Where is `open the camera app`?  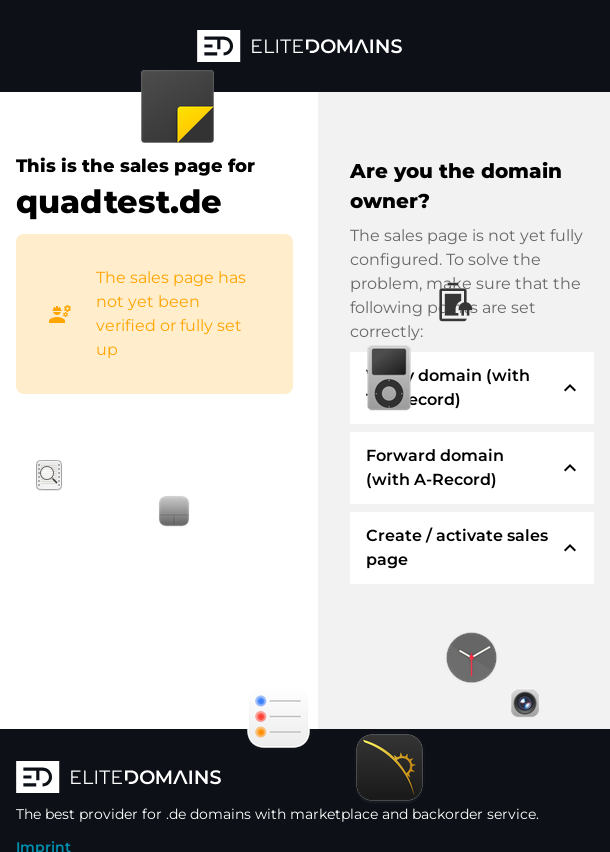 open the camera app is located at coordinates (525, 703).